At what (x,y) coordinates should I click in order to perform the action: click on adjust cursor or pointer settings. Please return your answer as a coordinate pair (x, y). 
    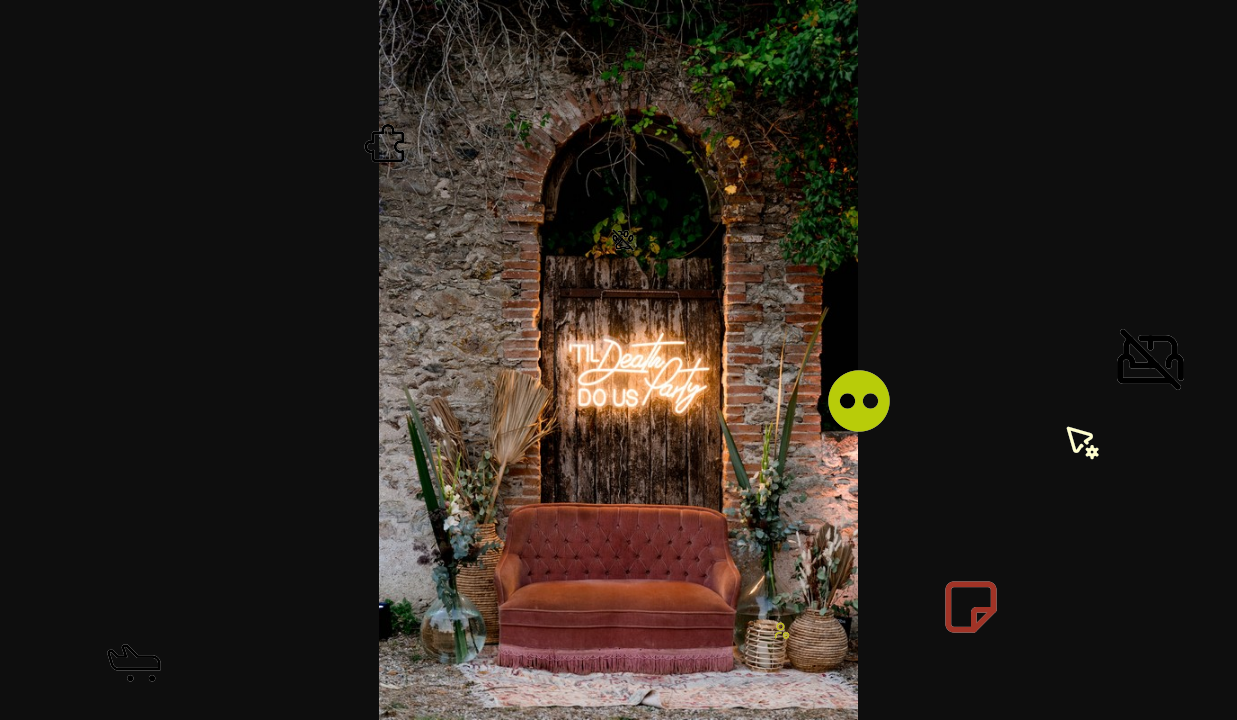
    Looking at the image, I should click on (1081, 441).